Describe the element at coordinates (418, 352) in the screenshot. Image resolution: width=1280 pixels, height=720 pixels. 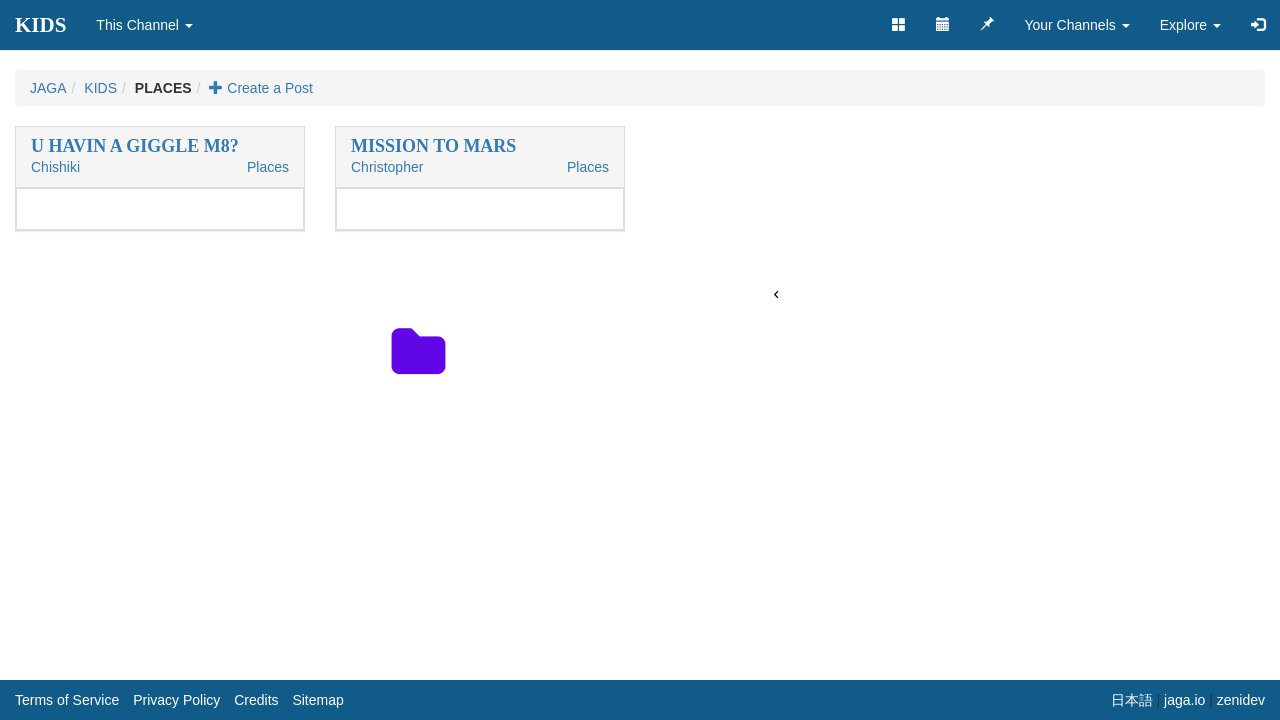
I see `open file folder` at that location.